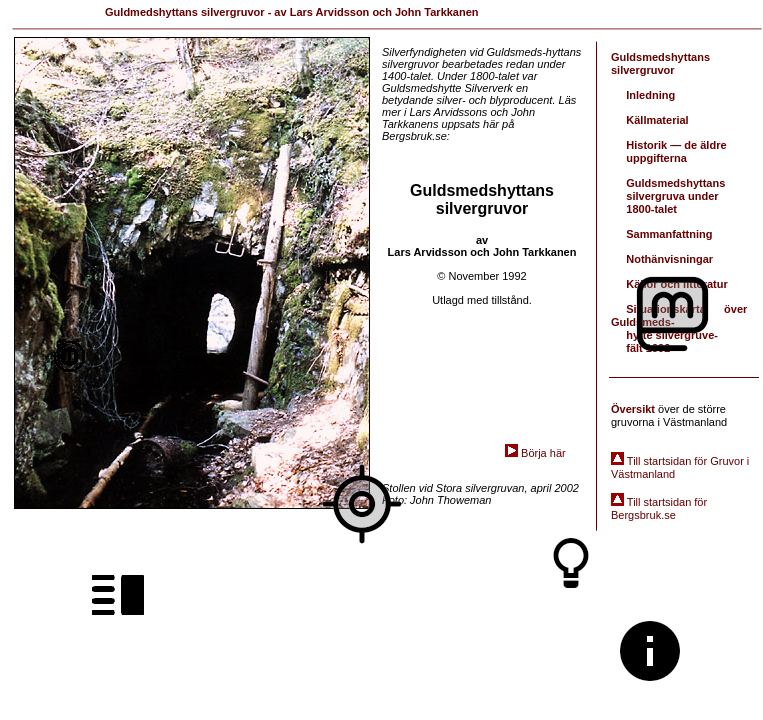 The width and height of the screenshot is (763, 720). Describe the element at coordinates (118, 595) in the screenshot. I see `toggle vertical split view layout` at that location.